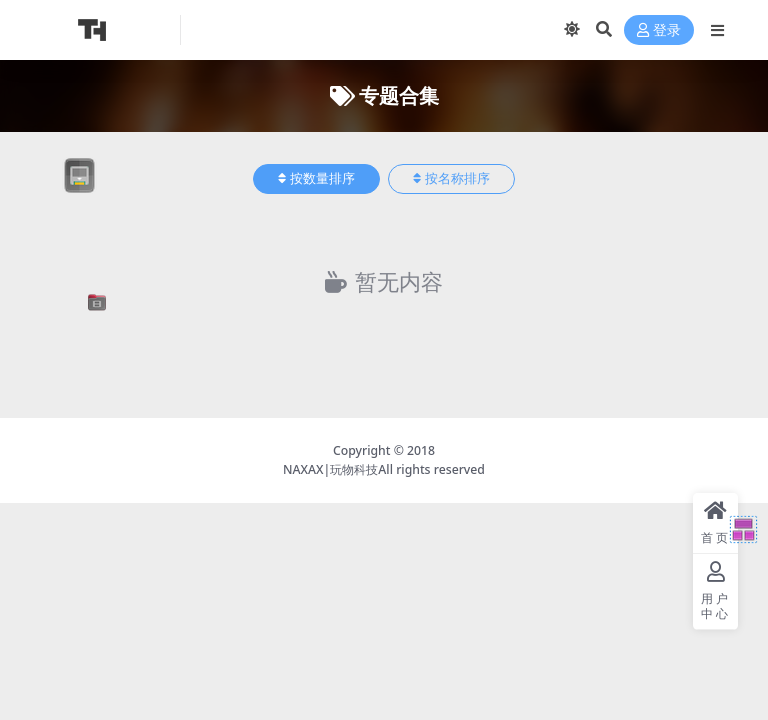 Image resolution: width=768 pixels, height=720 pixels. What do you see at coordinates (743, 529) in the screenshot?
I see `select all items in the current view` at bounding box center [743, 529].